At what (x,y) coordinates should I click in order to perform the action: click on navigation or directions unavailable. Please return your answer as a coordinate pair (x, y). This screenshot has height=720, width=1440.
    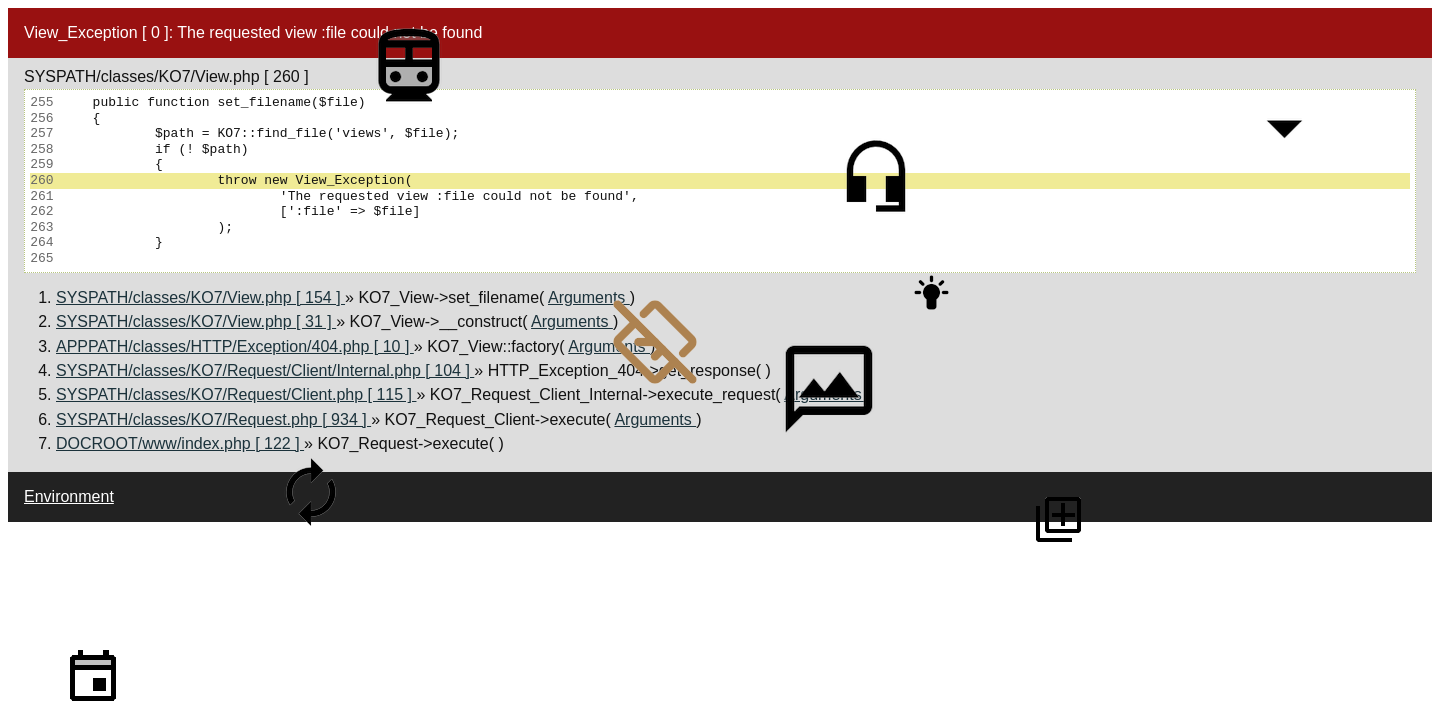
    Looking at the image, I should click on (655, 342).